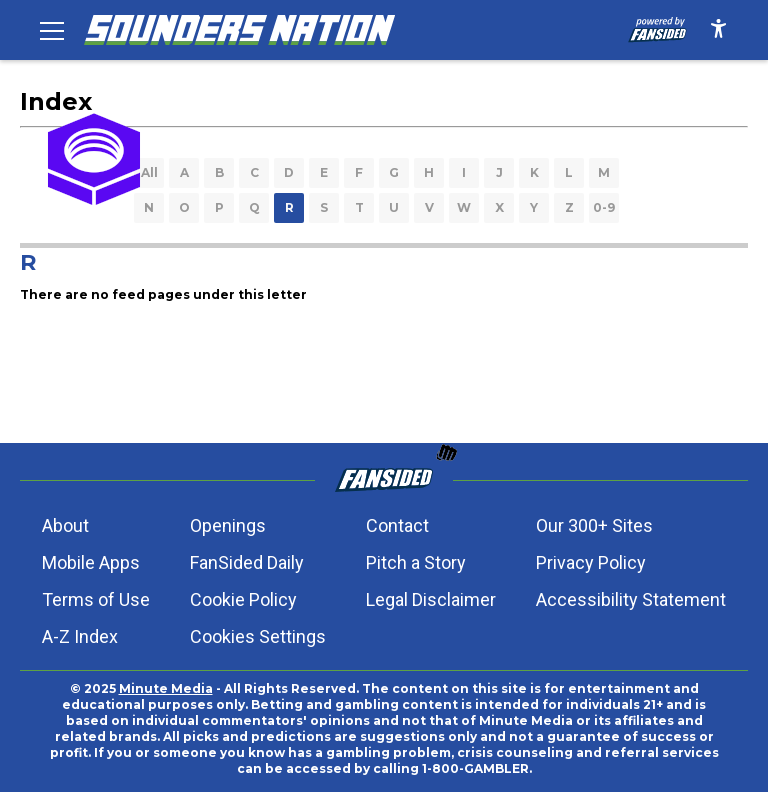 The height and width of the screenshot is (792, 768). I want to click on access hardware or mechanical settings, so click(94, 159).